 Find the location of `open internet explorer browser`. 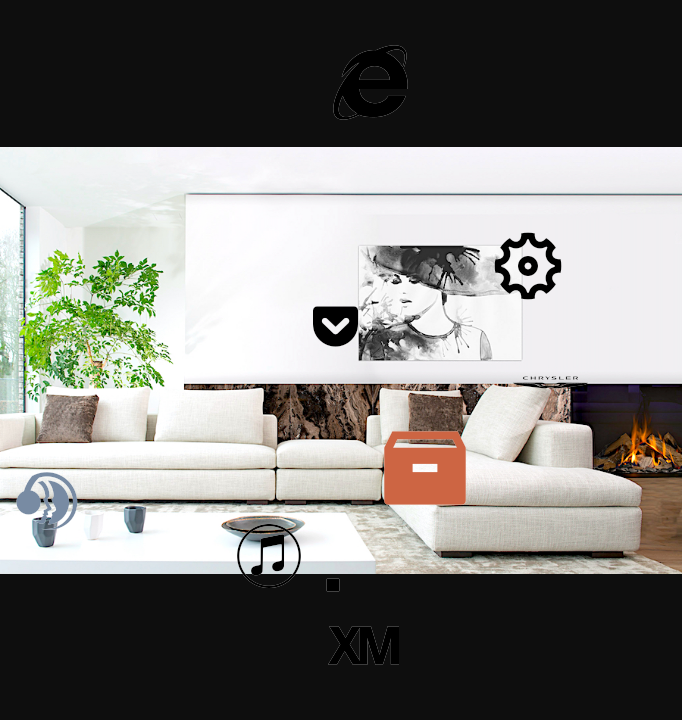

open internet explorer browser is located at coordinates (370, 82).